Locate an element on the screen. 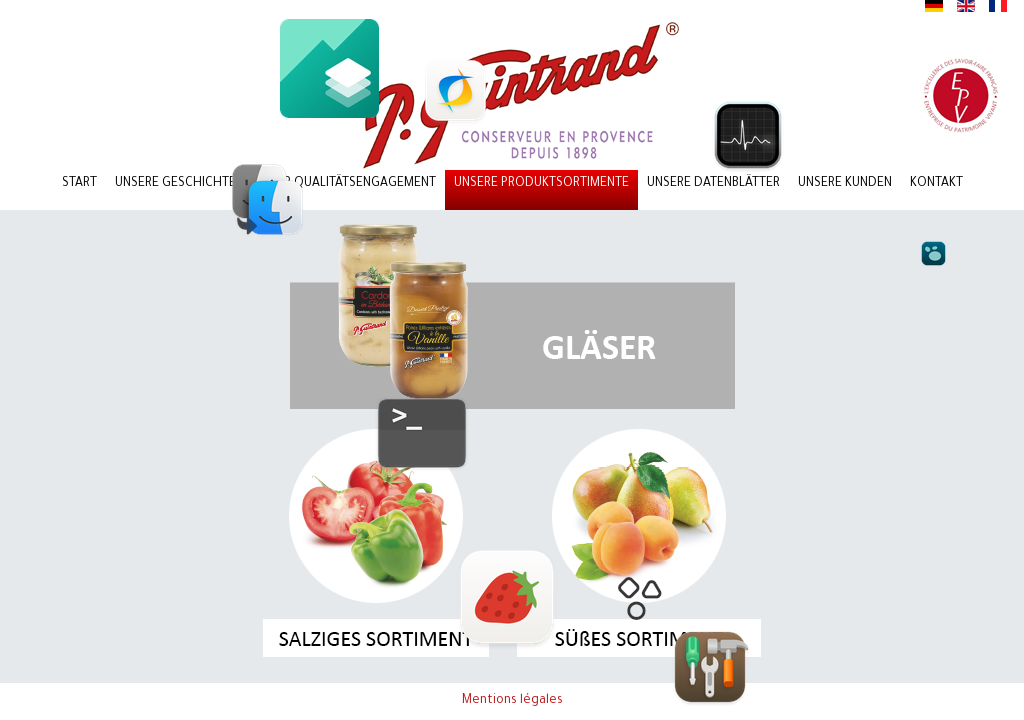 This screenshot has height=720, width=1024. open the terminal application is located at coordinates (422, 433).